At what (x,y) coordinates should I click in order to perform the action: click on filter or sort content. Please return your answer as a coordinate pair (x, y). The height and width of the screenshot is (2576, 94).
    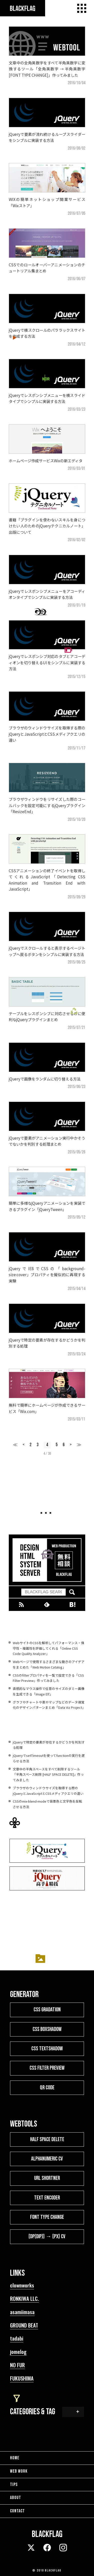
    Looking at the image, I should click on (17, 2398).